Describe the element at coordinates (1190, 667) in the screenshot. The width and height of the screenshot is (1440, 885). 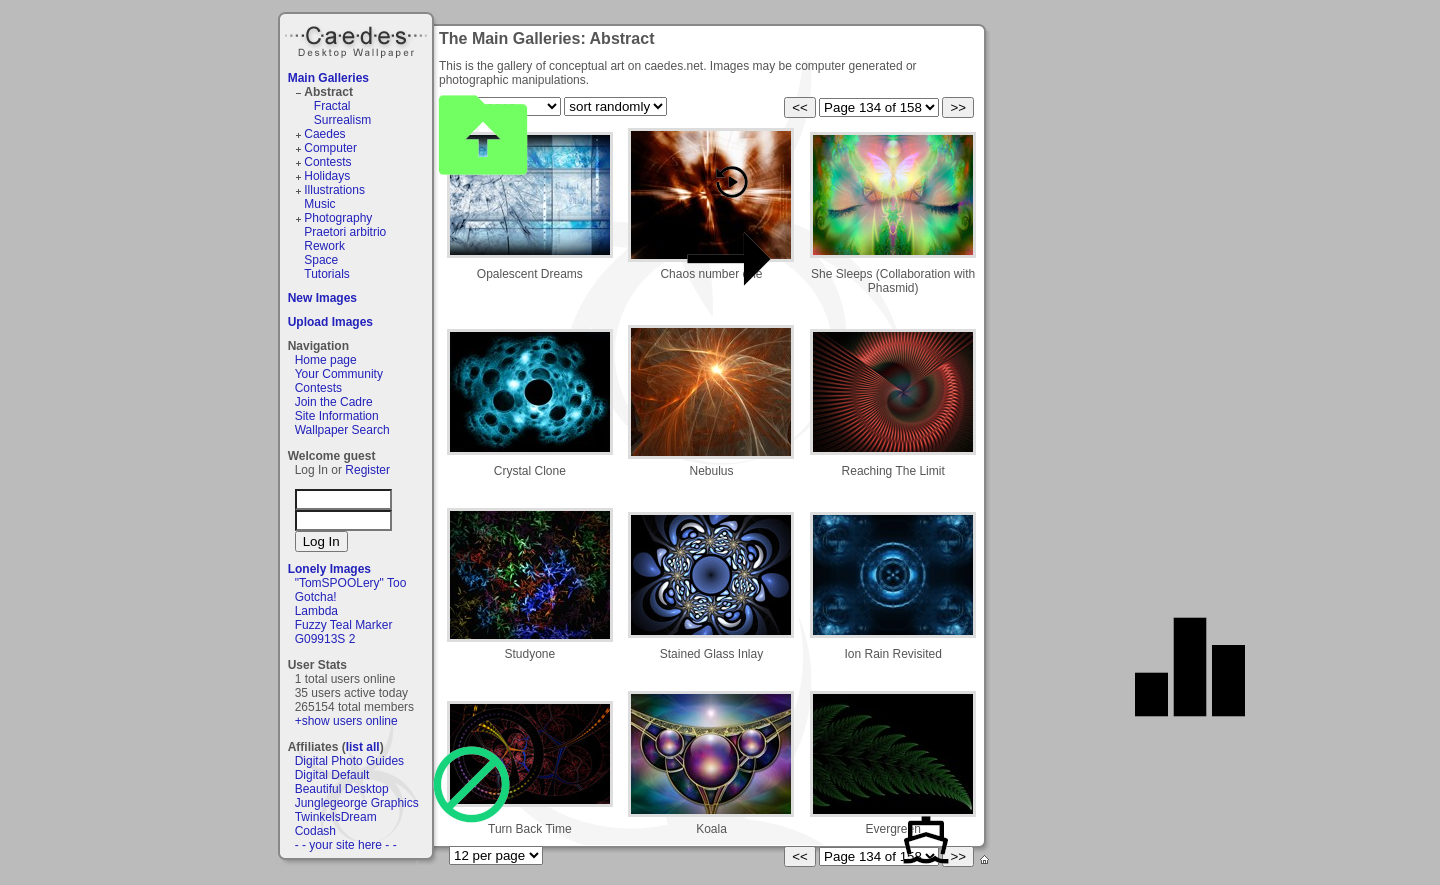
I see `view analytics or statistics` at that location.